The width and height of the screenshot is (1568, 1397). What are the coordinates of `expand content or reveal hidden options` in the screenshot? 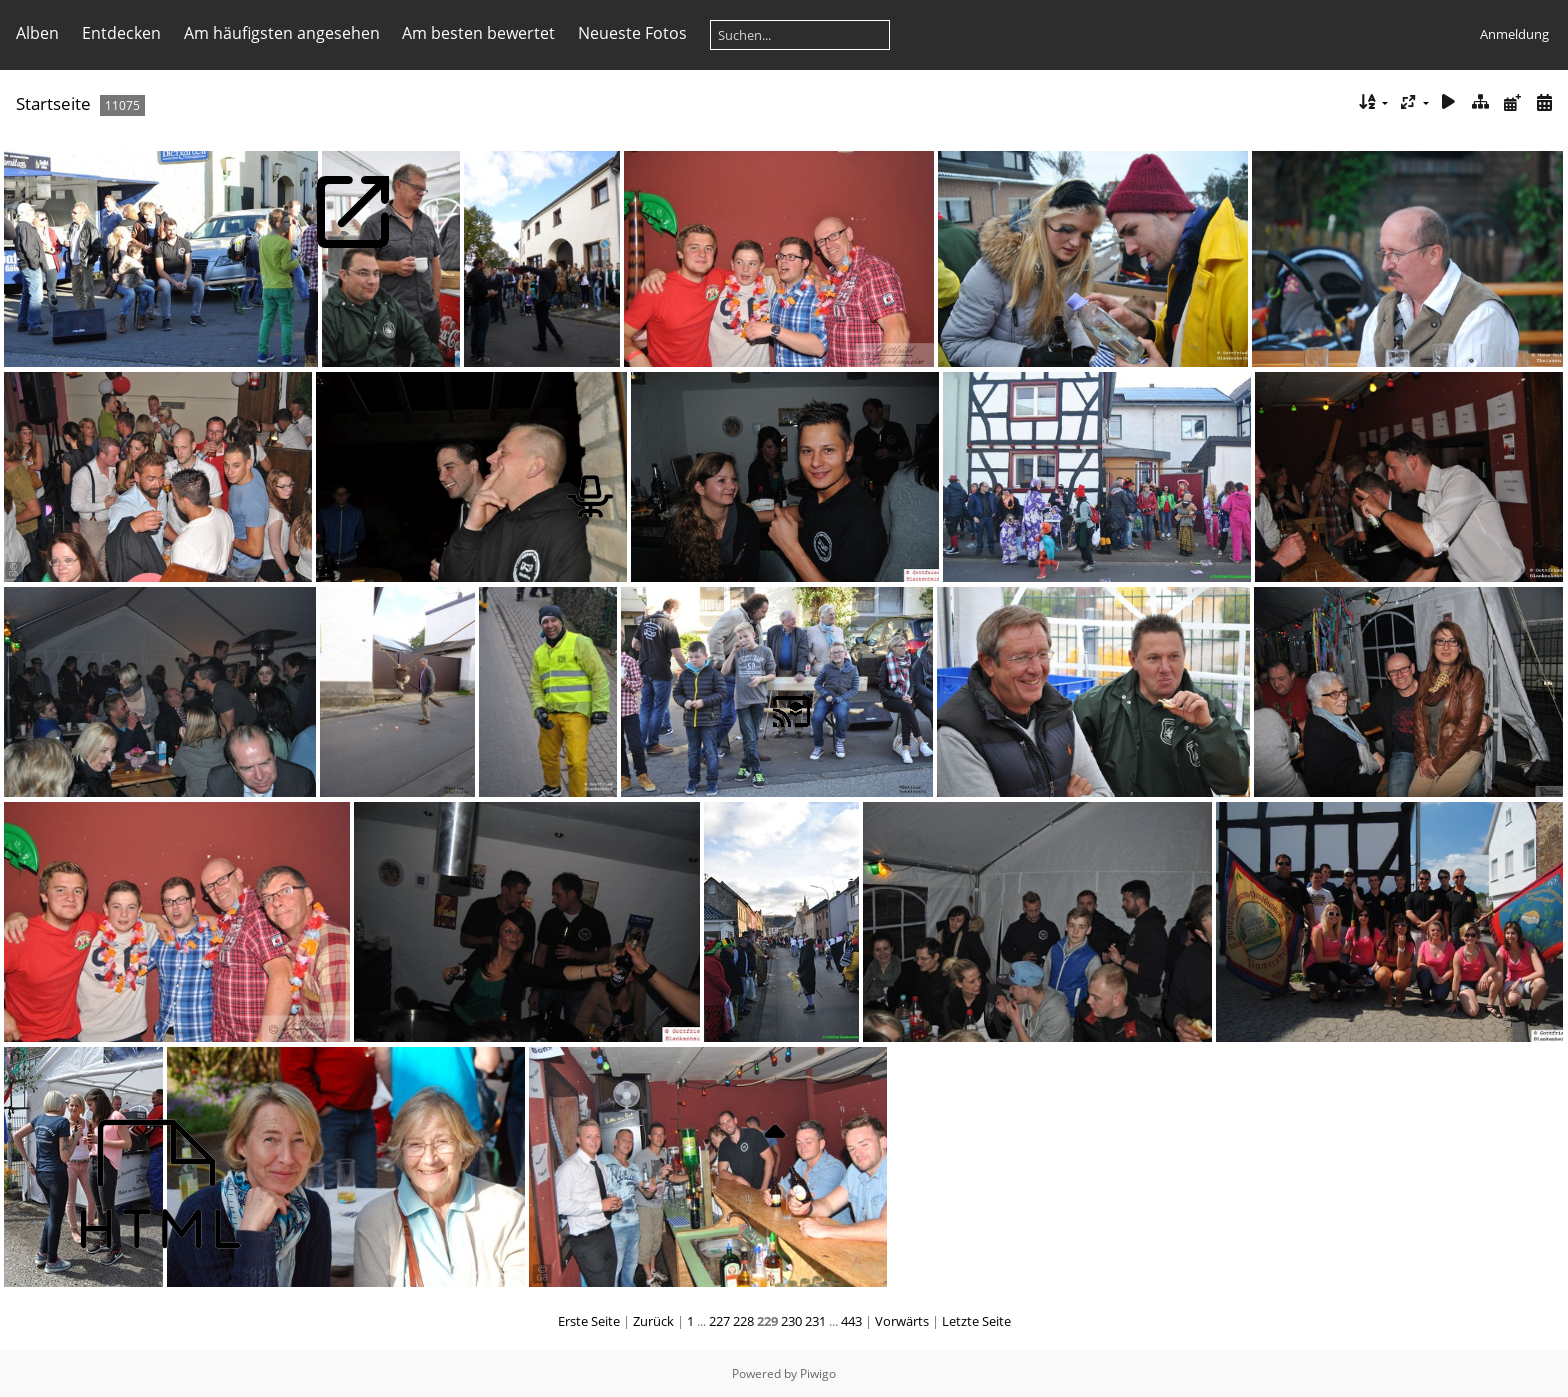 It's located at (775, 1132).